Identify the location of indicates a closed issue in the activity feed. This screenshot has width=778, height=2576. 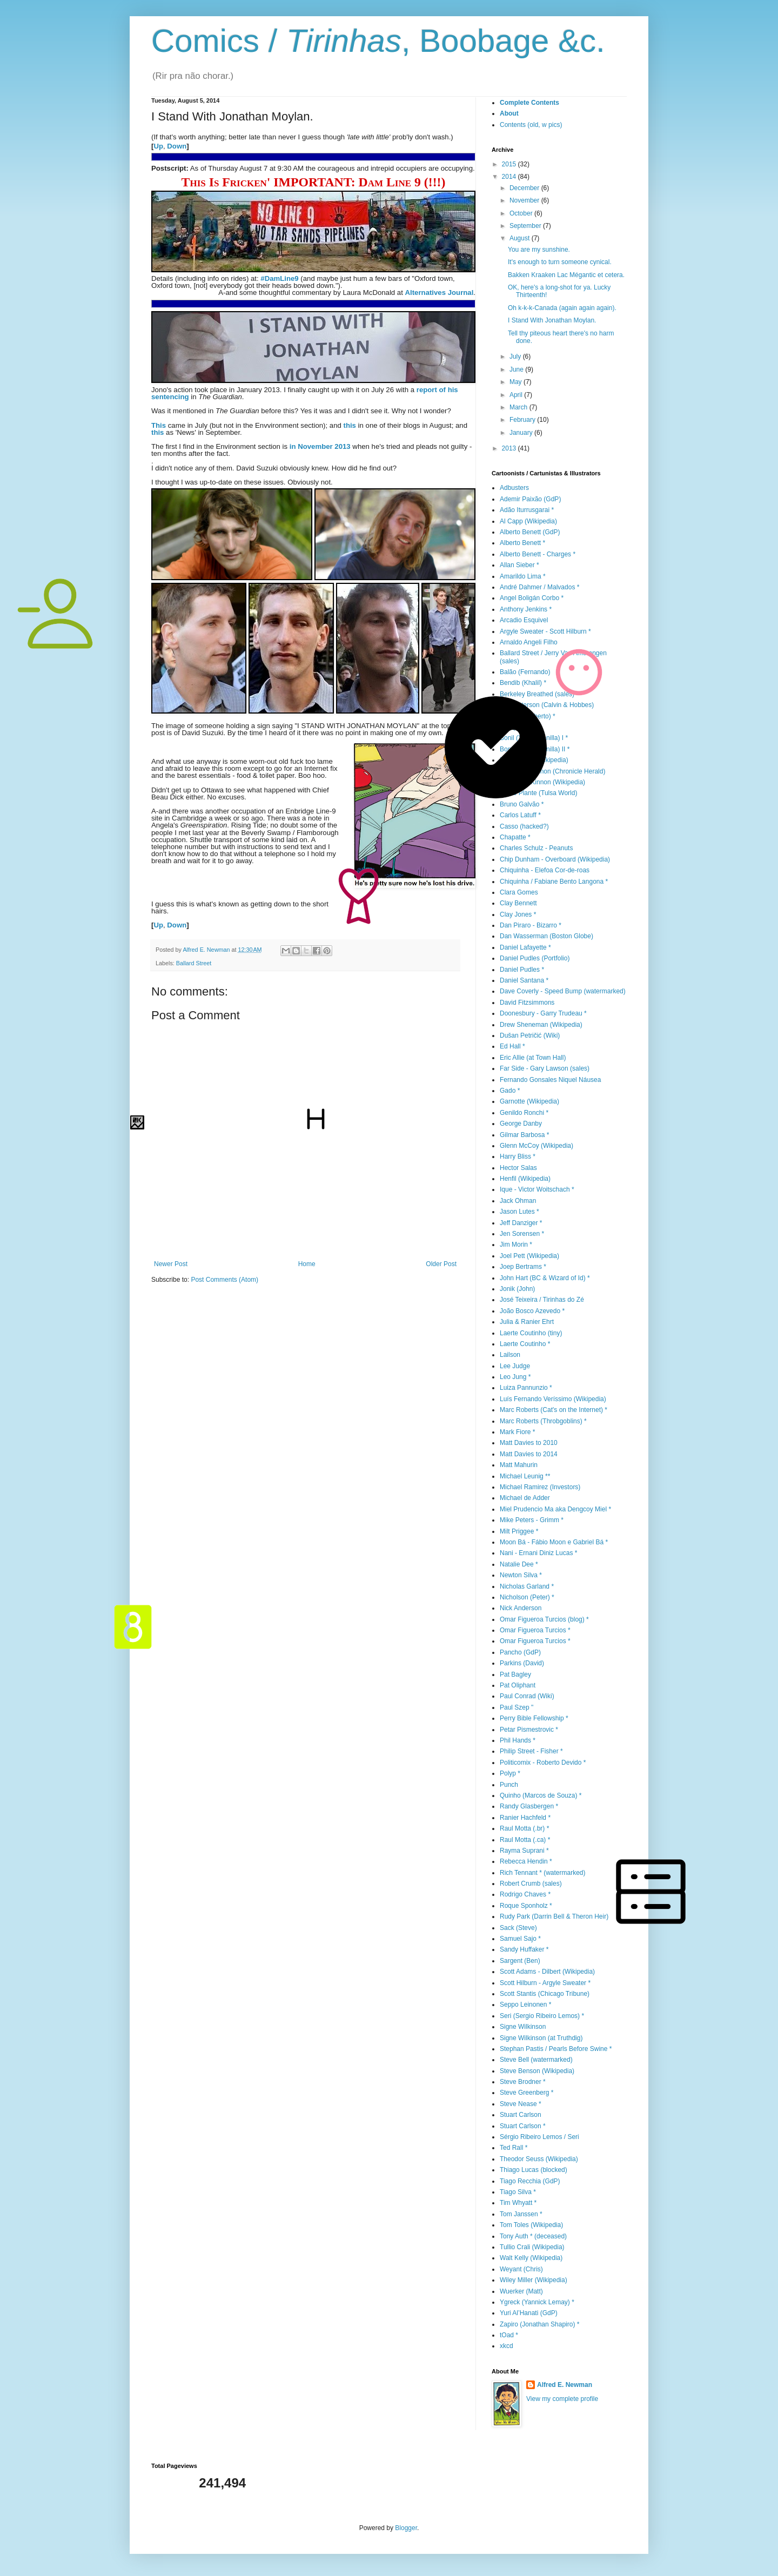
(495, 747).